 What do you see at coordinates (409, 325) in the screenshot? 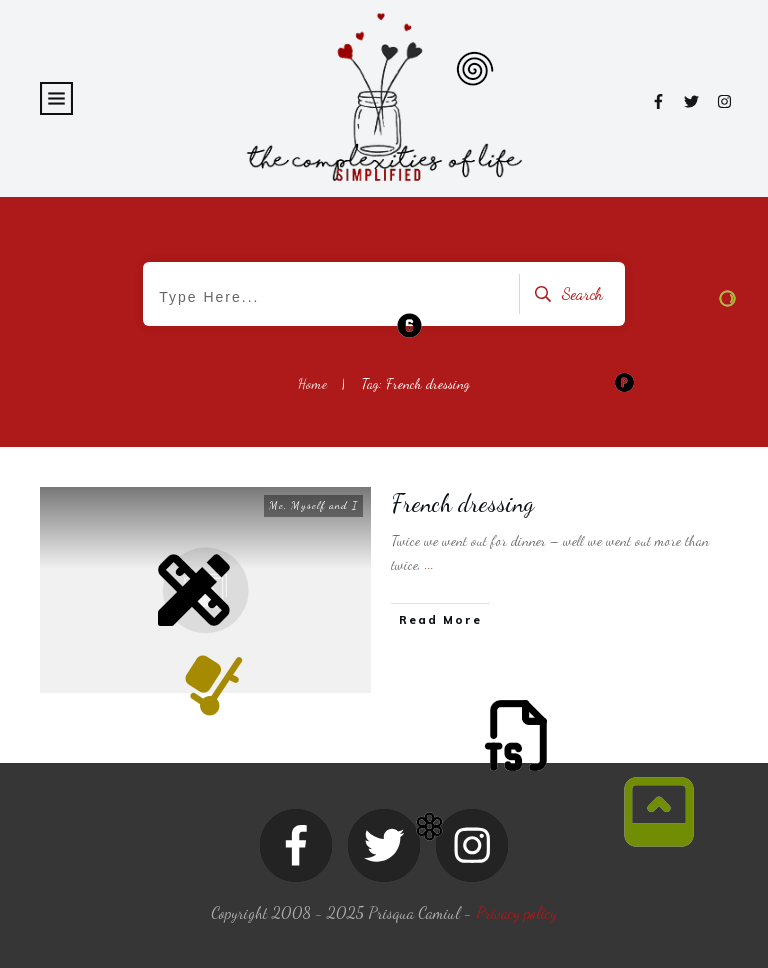
I see `indicates step 6 in a numbered process` at bounding box center [409, 325].